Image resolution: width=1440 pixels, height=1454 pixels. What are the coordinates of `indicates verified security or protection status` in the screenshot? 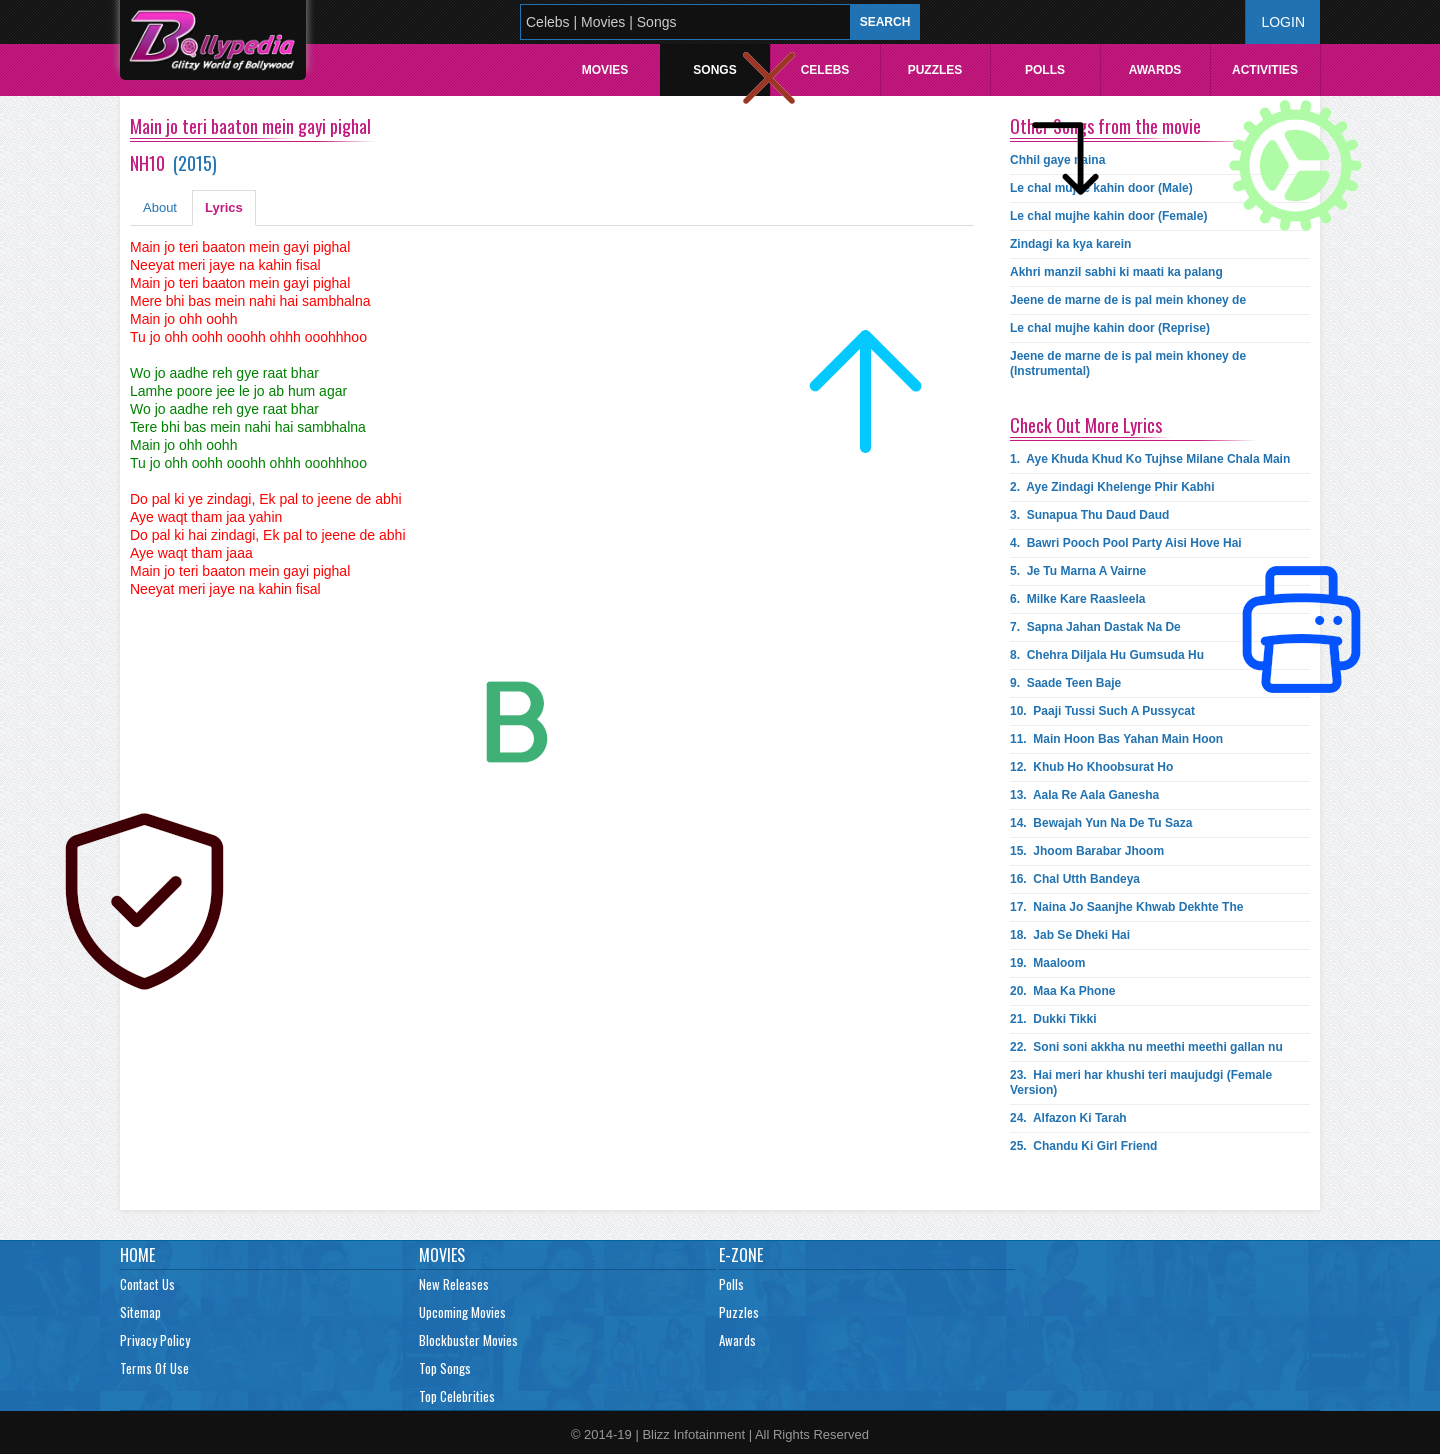 It's located at (144, 903).